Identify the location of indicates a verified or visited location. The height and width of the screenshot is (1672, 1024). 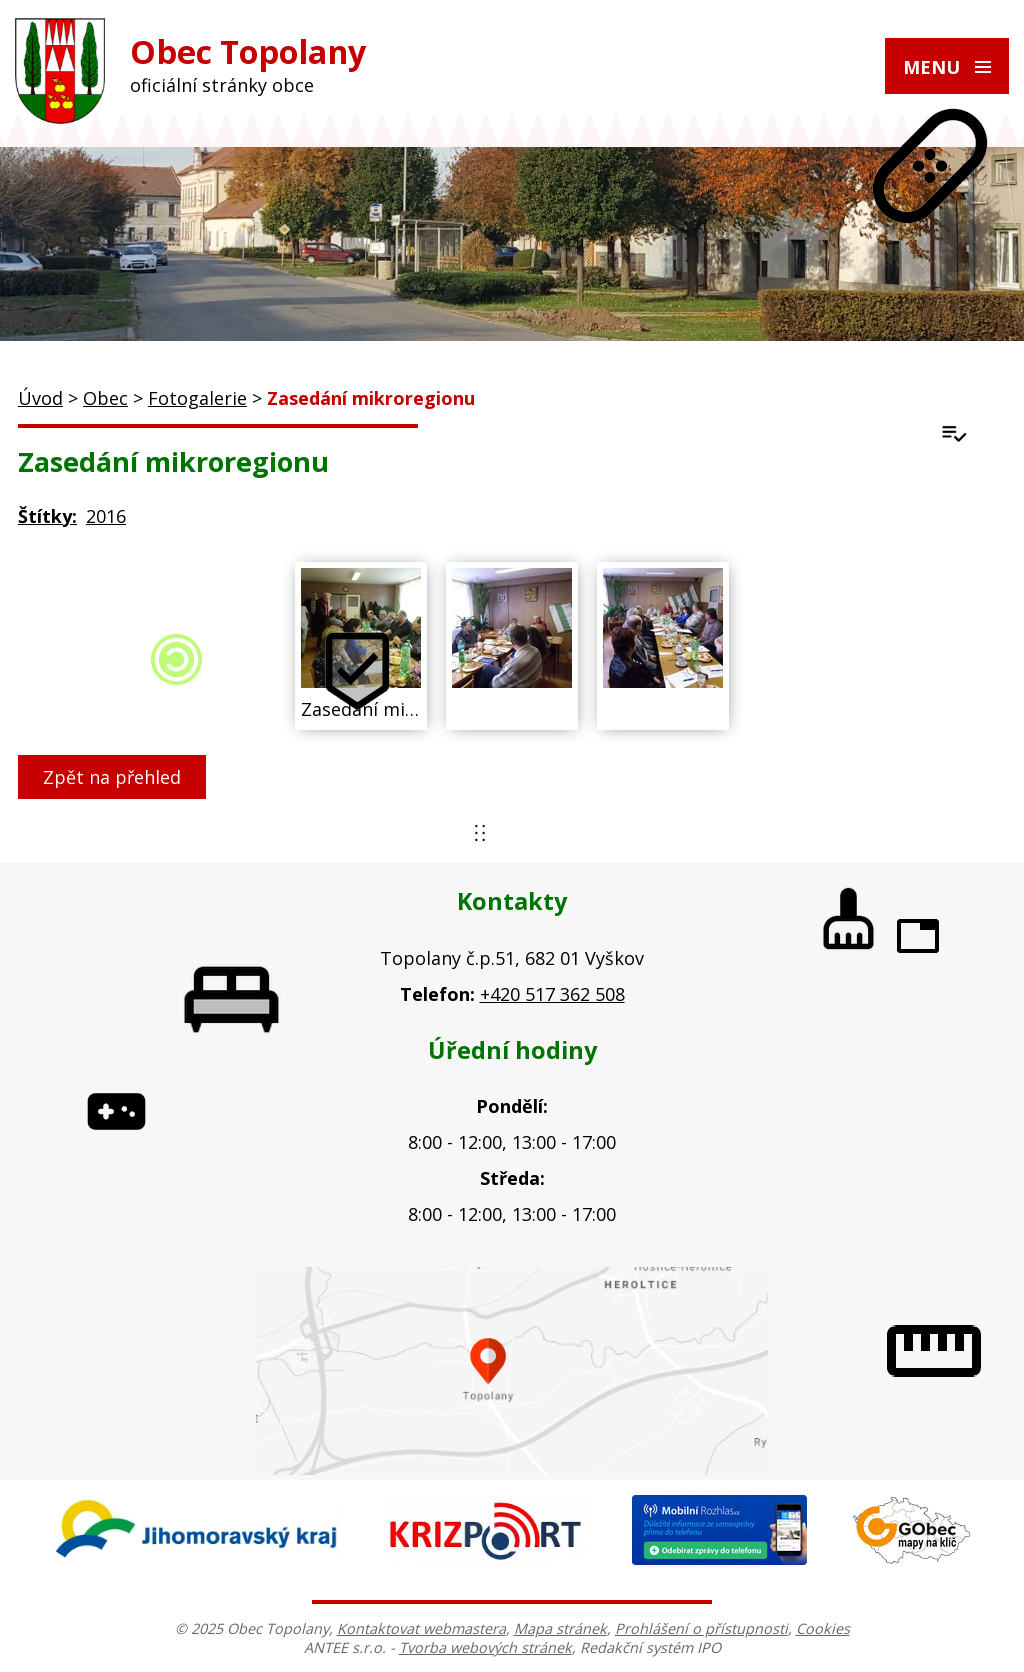
(357, 671).